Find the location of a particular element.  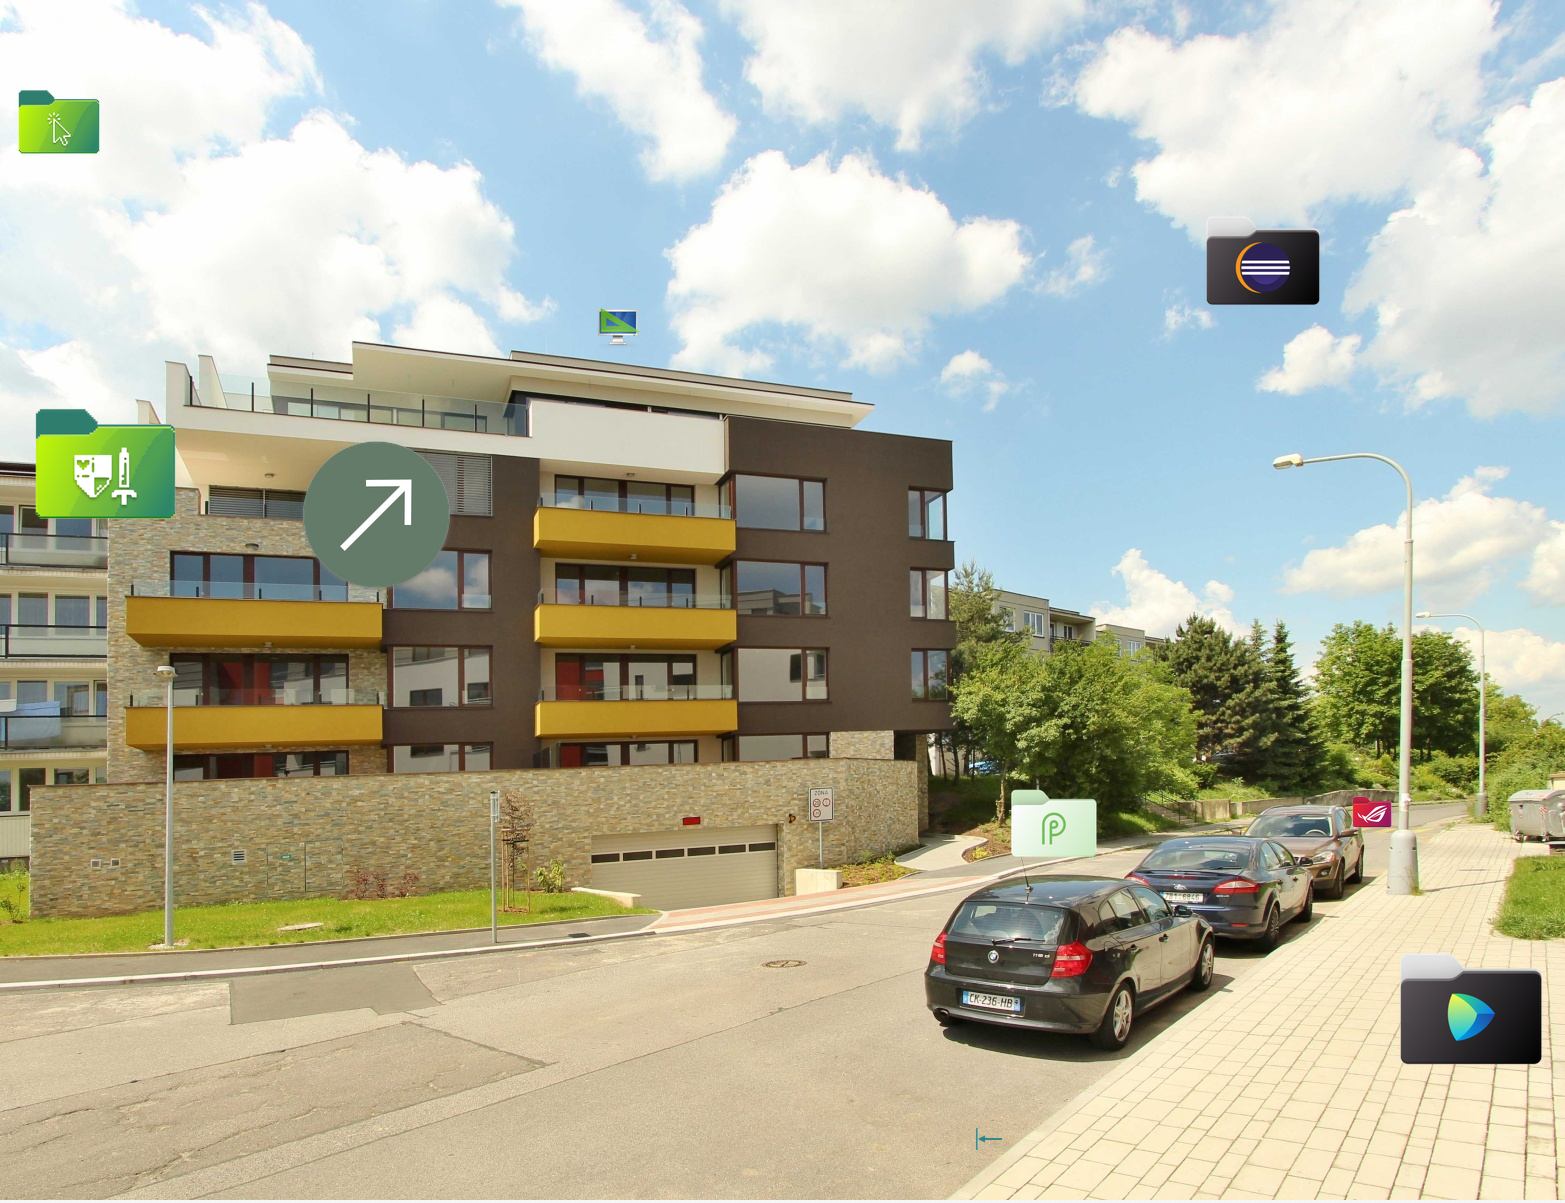

access display settings is located at coordinates (618, 326).